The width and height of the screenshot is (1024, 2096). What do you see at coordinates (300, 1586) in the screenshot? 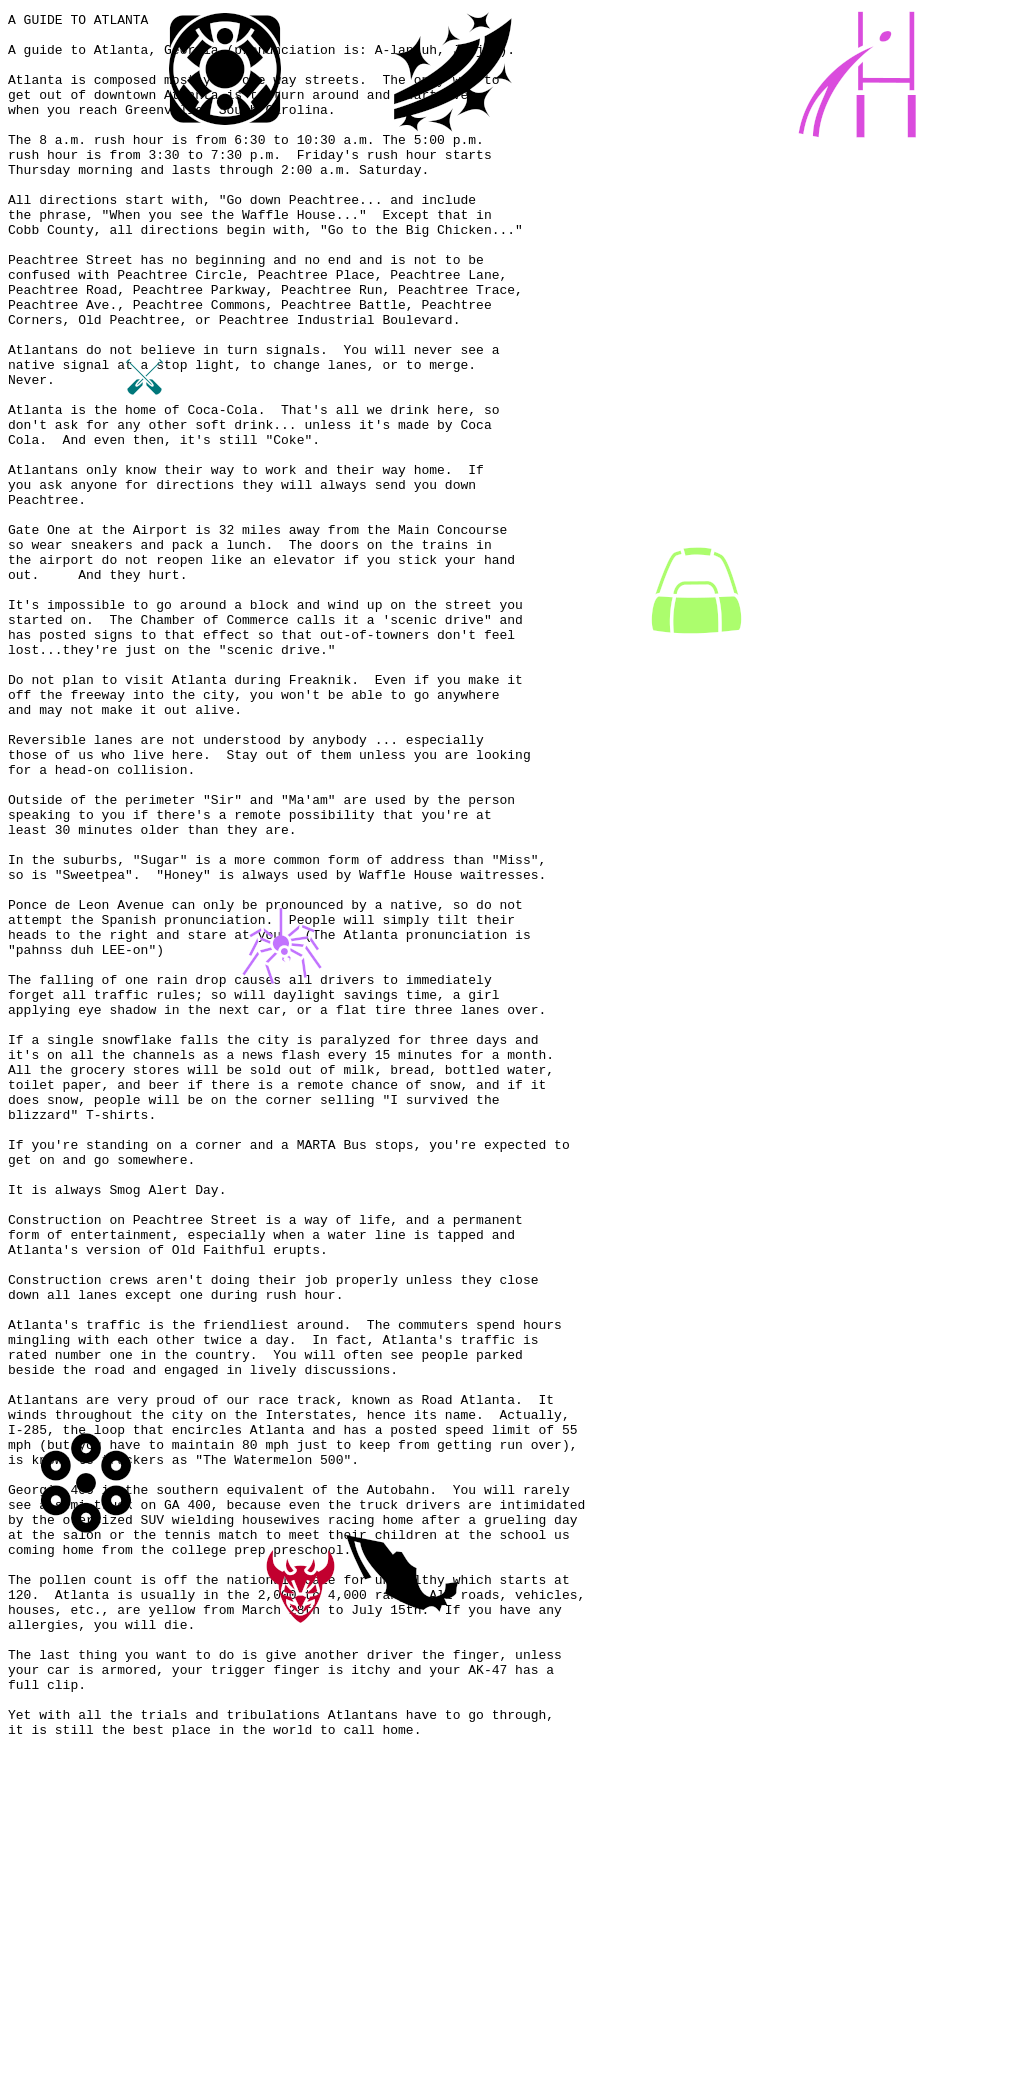
I see `select a villain or antagonist character` at bounding box center [300, 1586].